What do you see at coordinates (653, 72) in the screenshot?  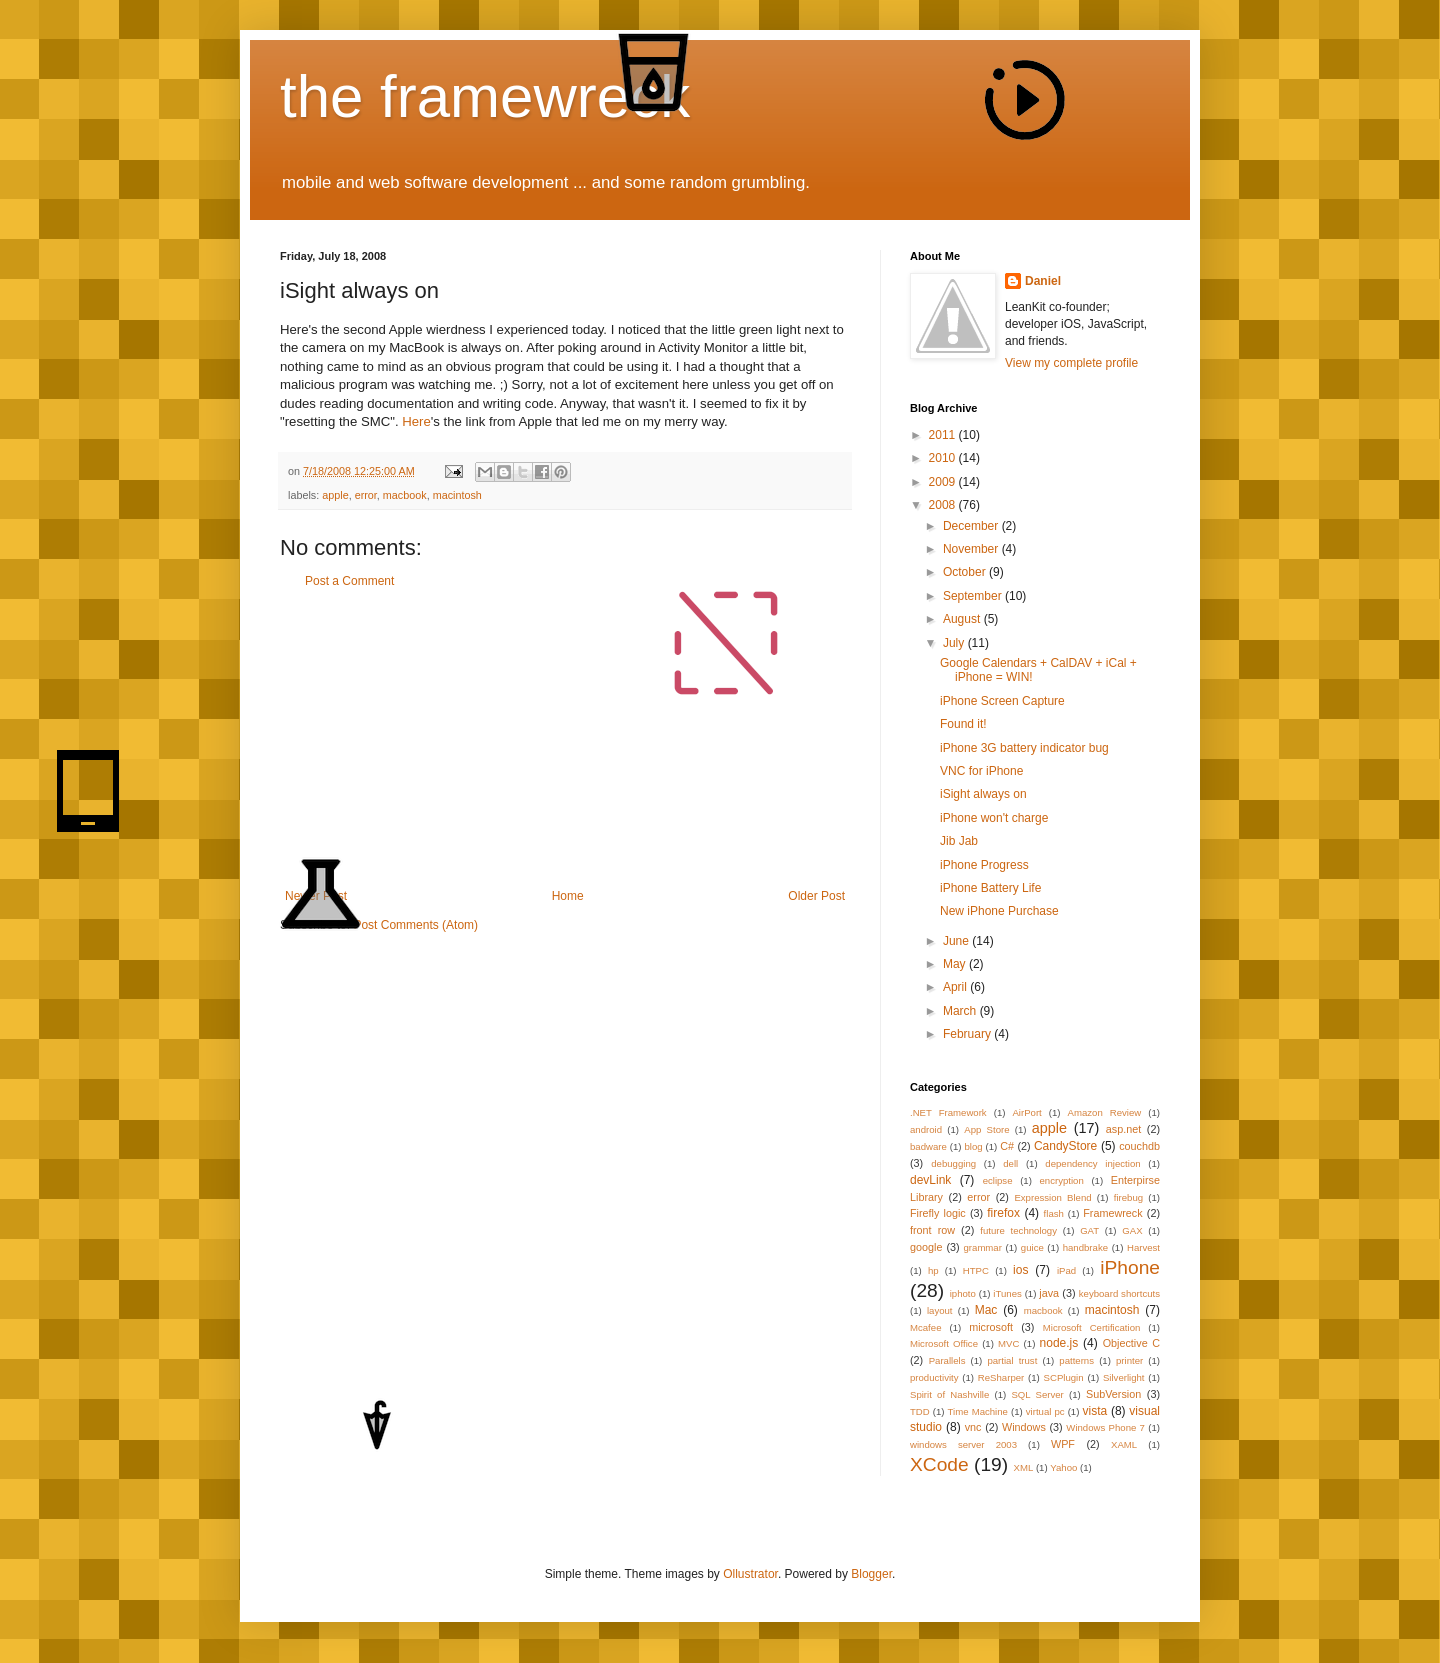 I see `find nearby drink or beverage locations` at bounding box center [653, 72].